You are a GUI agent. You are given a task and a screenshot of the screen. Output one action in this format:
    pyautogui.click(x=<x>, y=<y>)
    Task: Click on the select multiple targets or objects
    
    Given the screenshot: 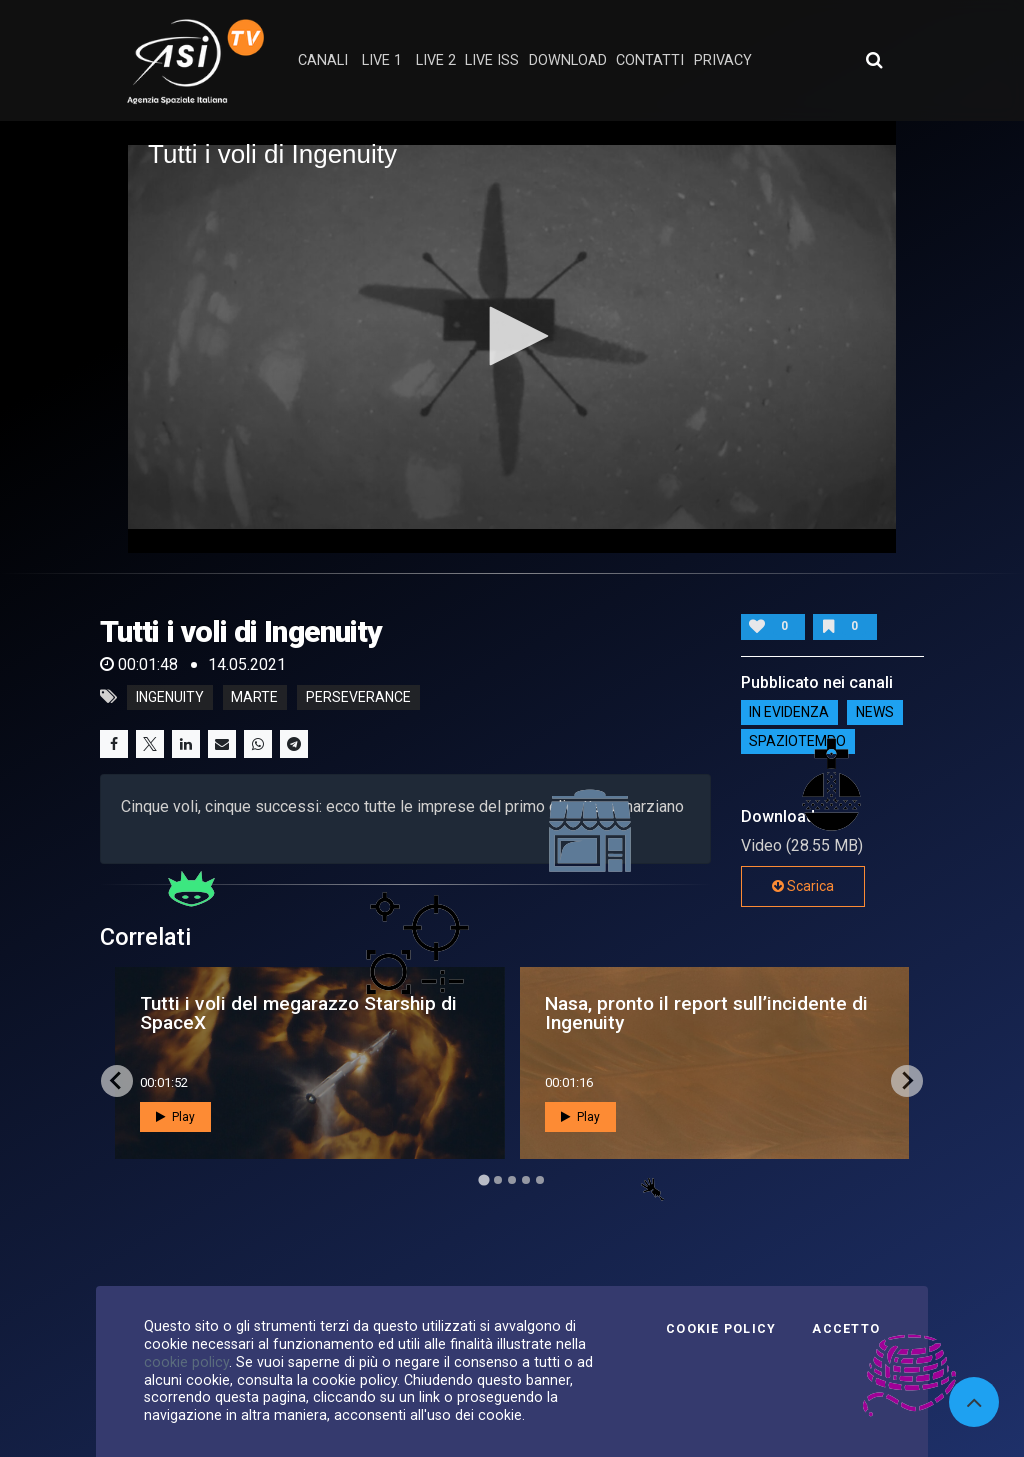 What is the action you would take?
    pyautogui.click(x=415, y=943)
    